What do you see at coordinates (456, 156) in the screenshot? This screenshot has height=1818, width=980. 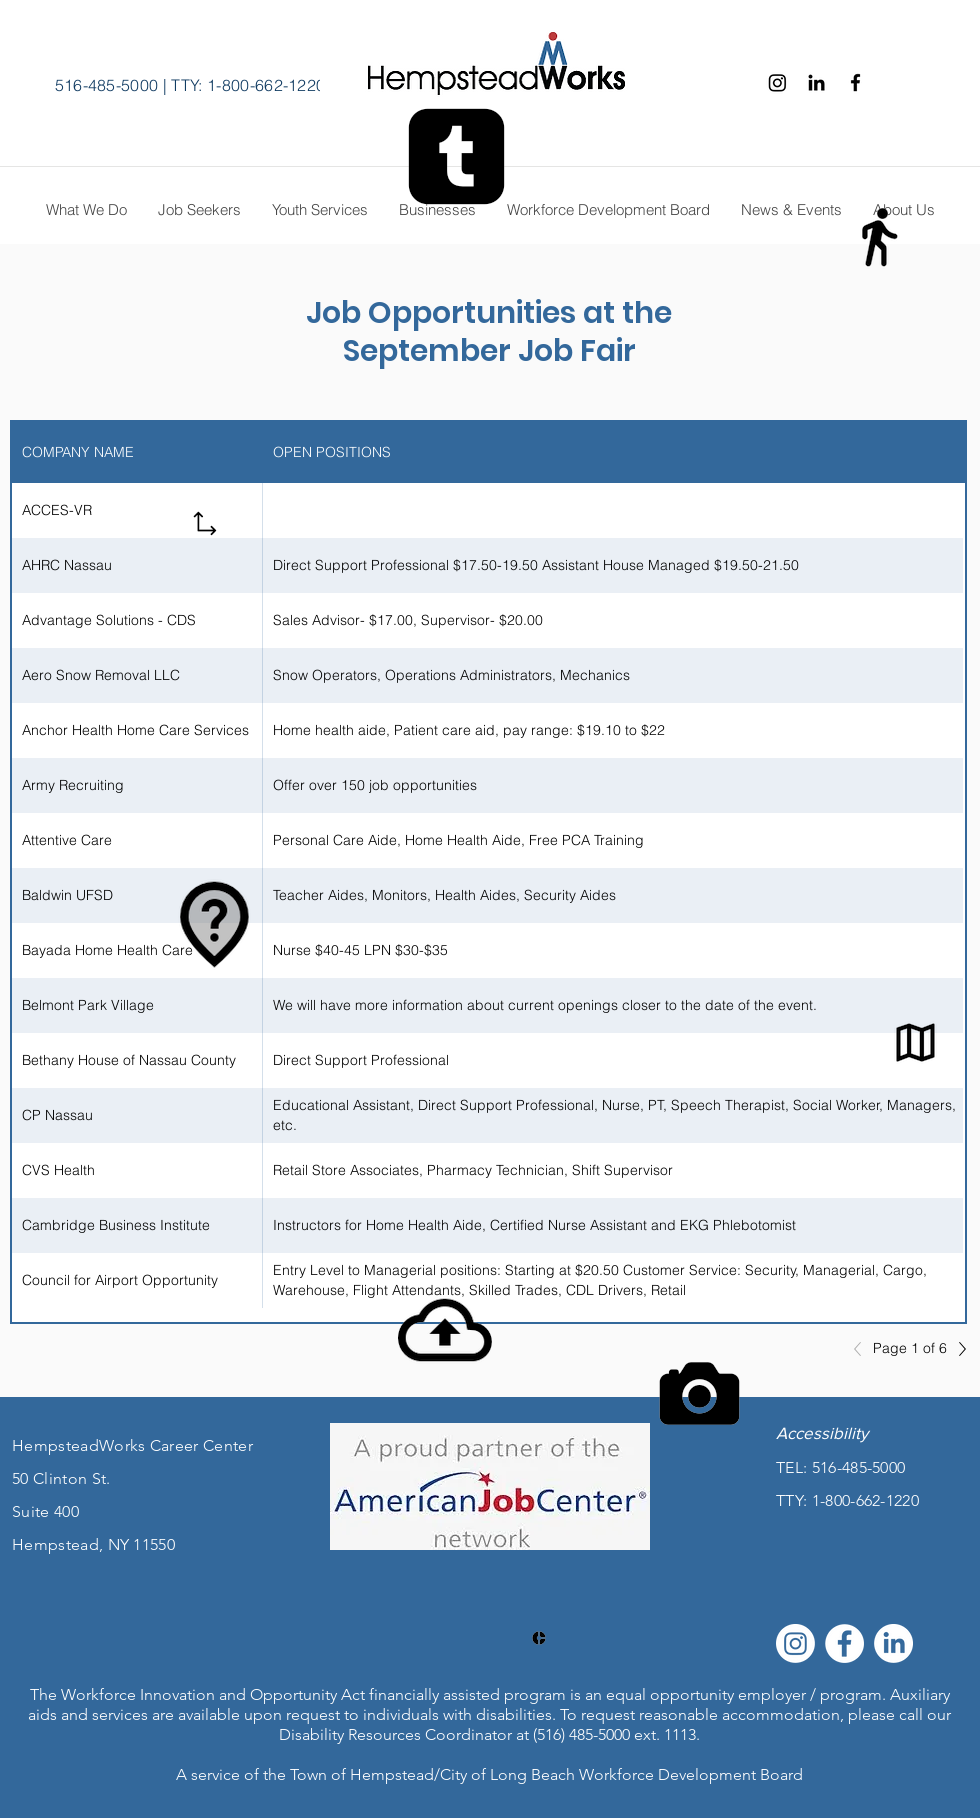 I see `open the tumblr app` at bounding box center [456, 156].